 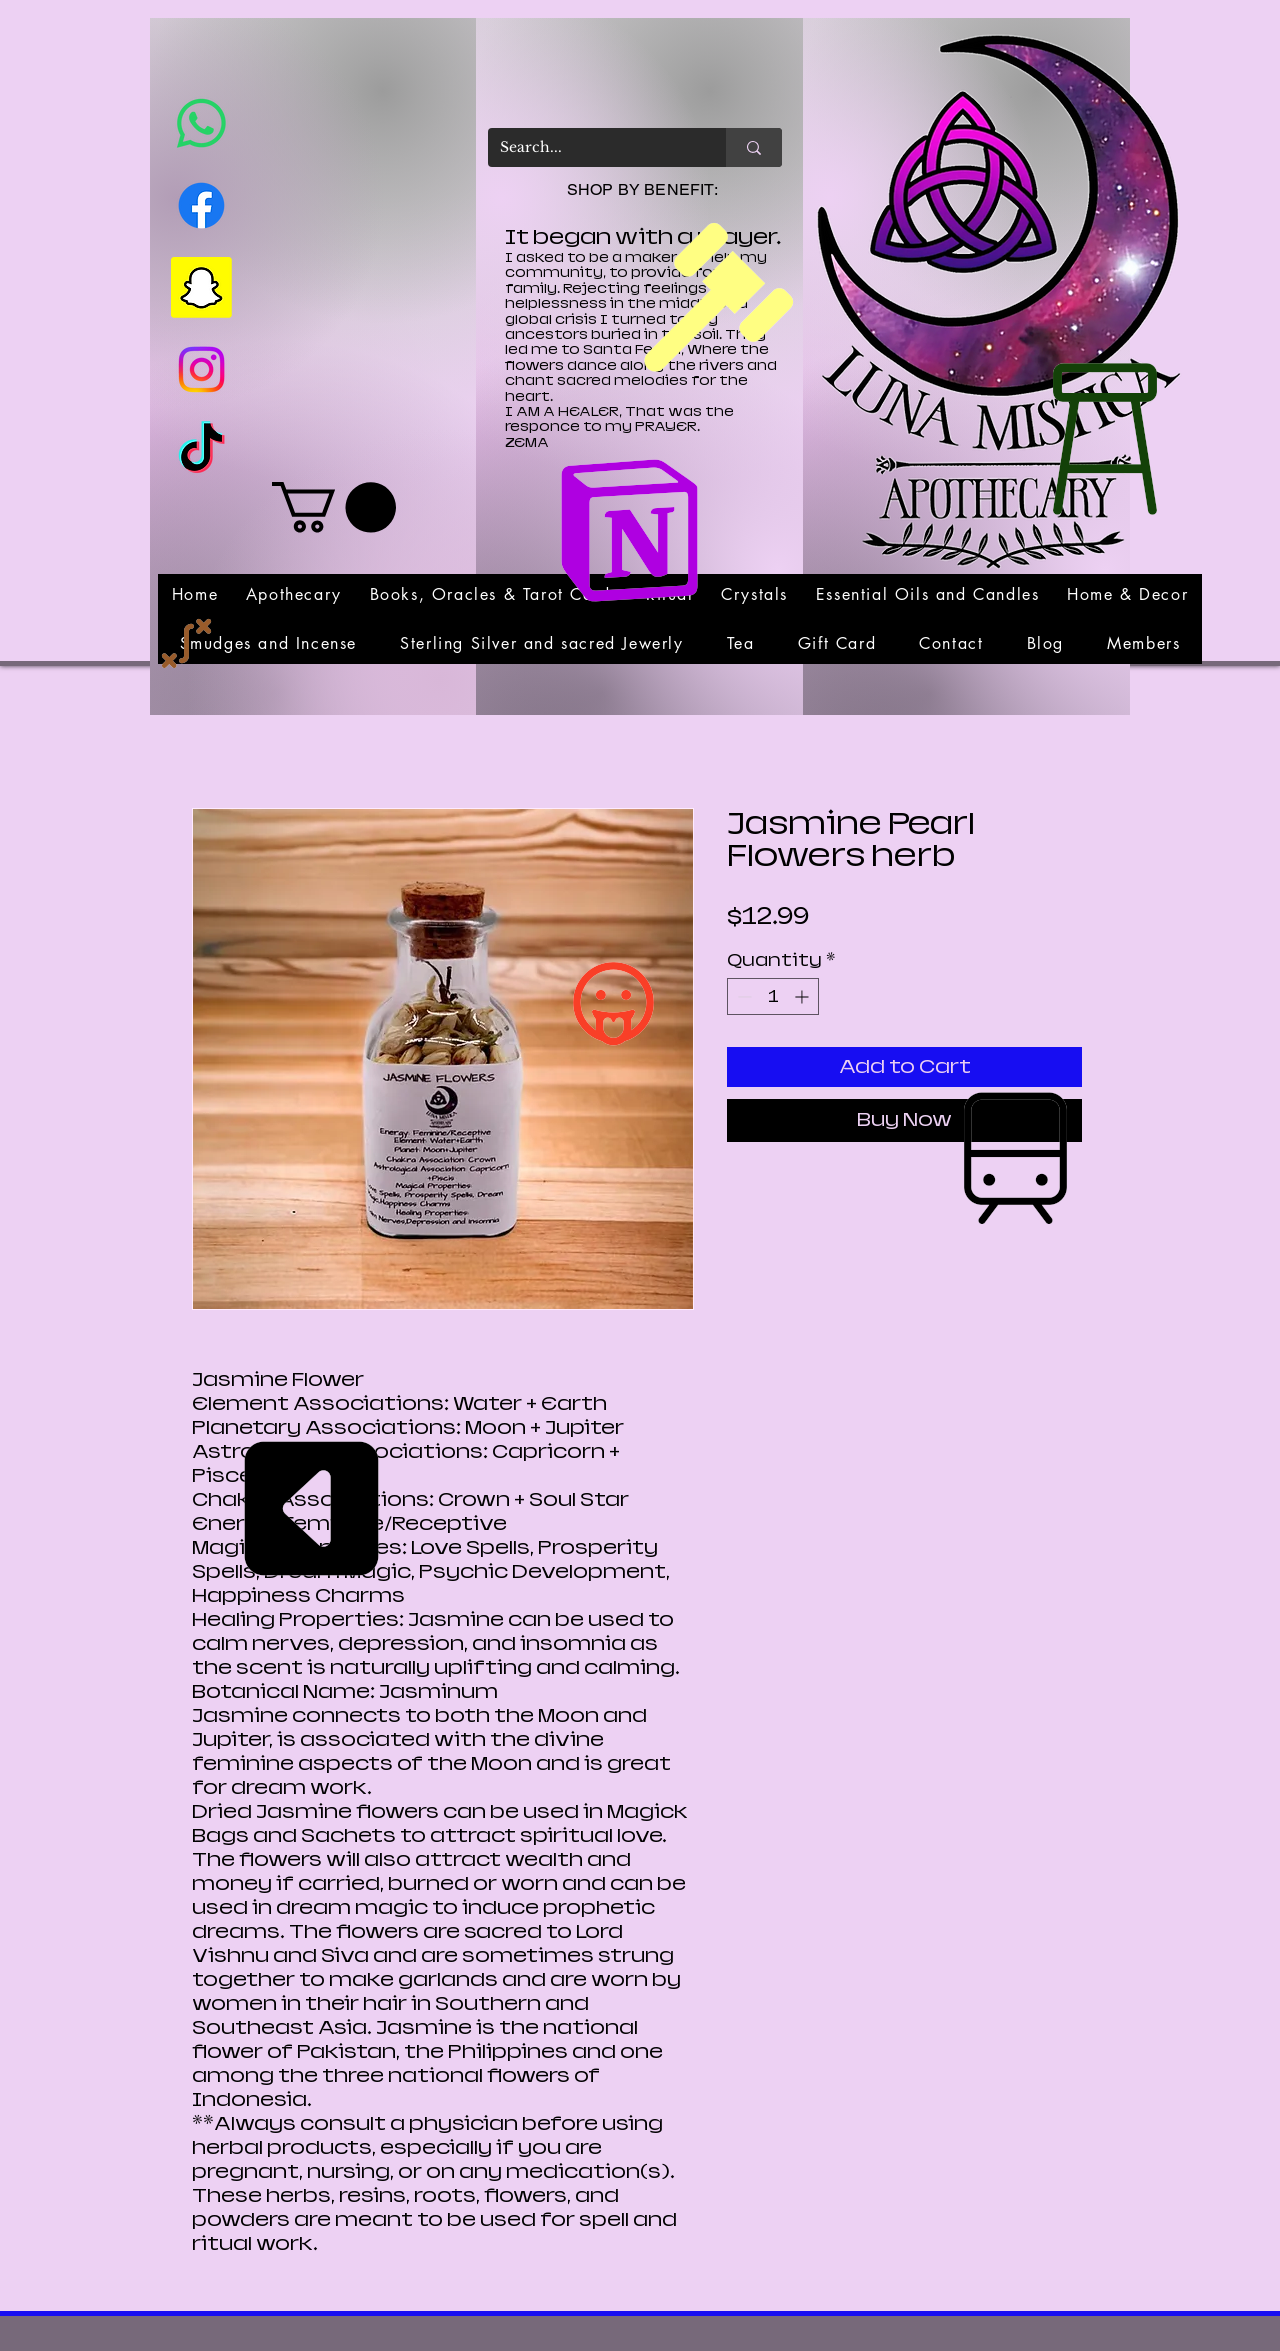 What do you see at coordinates (1015, 1153) in the screenshot?
I see `access train or rail transit options` at bounding box center [1015, 1153].